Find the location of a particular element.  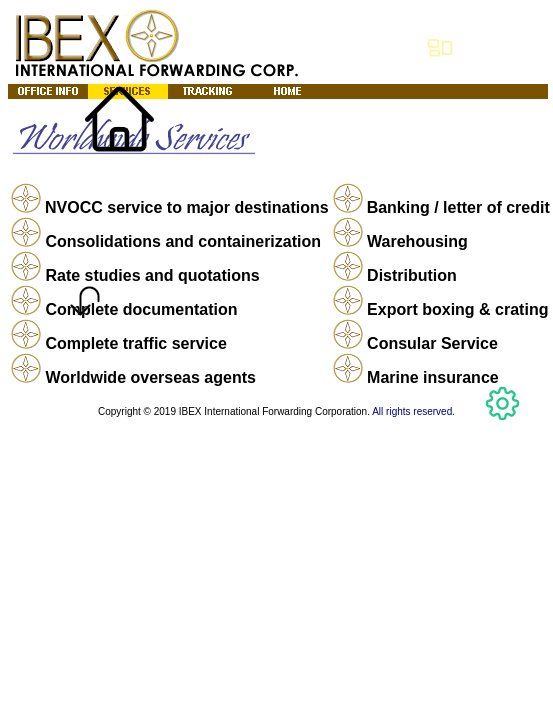

navigate to home screen is located at coordinates (119, 119).